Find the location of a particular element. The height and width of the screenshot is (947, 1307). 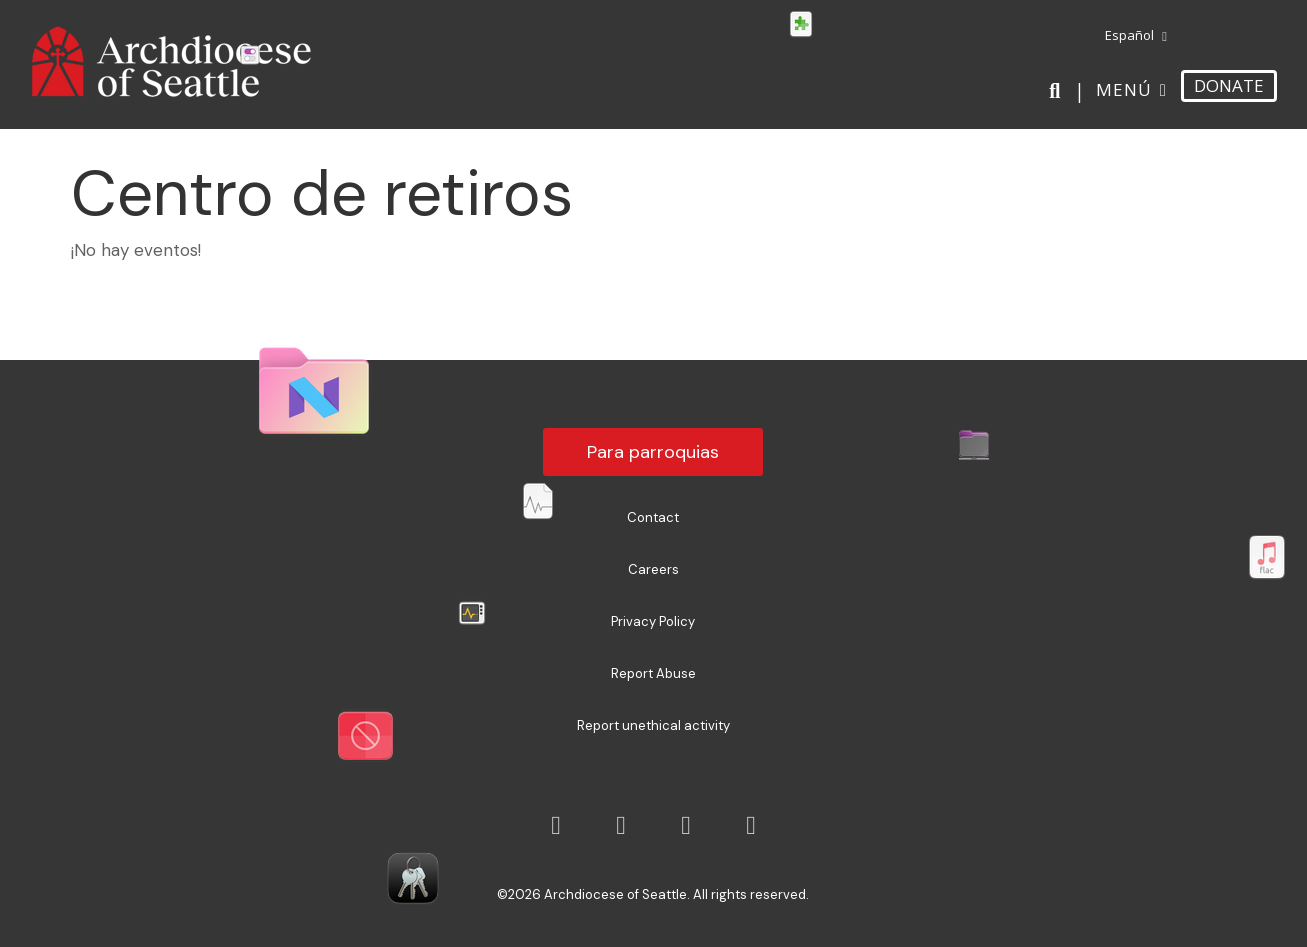

install a browser extension or add-on is located at coordinates (801, 24).